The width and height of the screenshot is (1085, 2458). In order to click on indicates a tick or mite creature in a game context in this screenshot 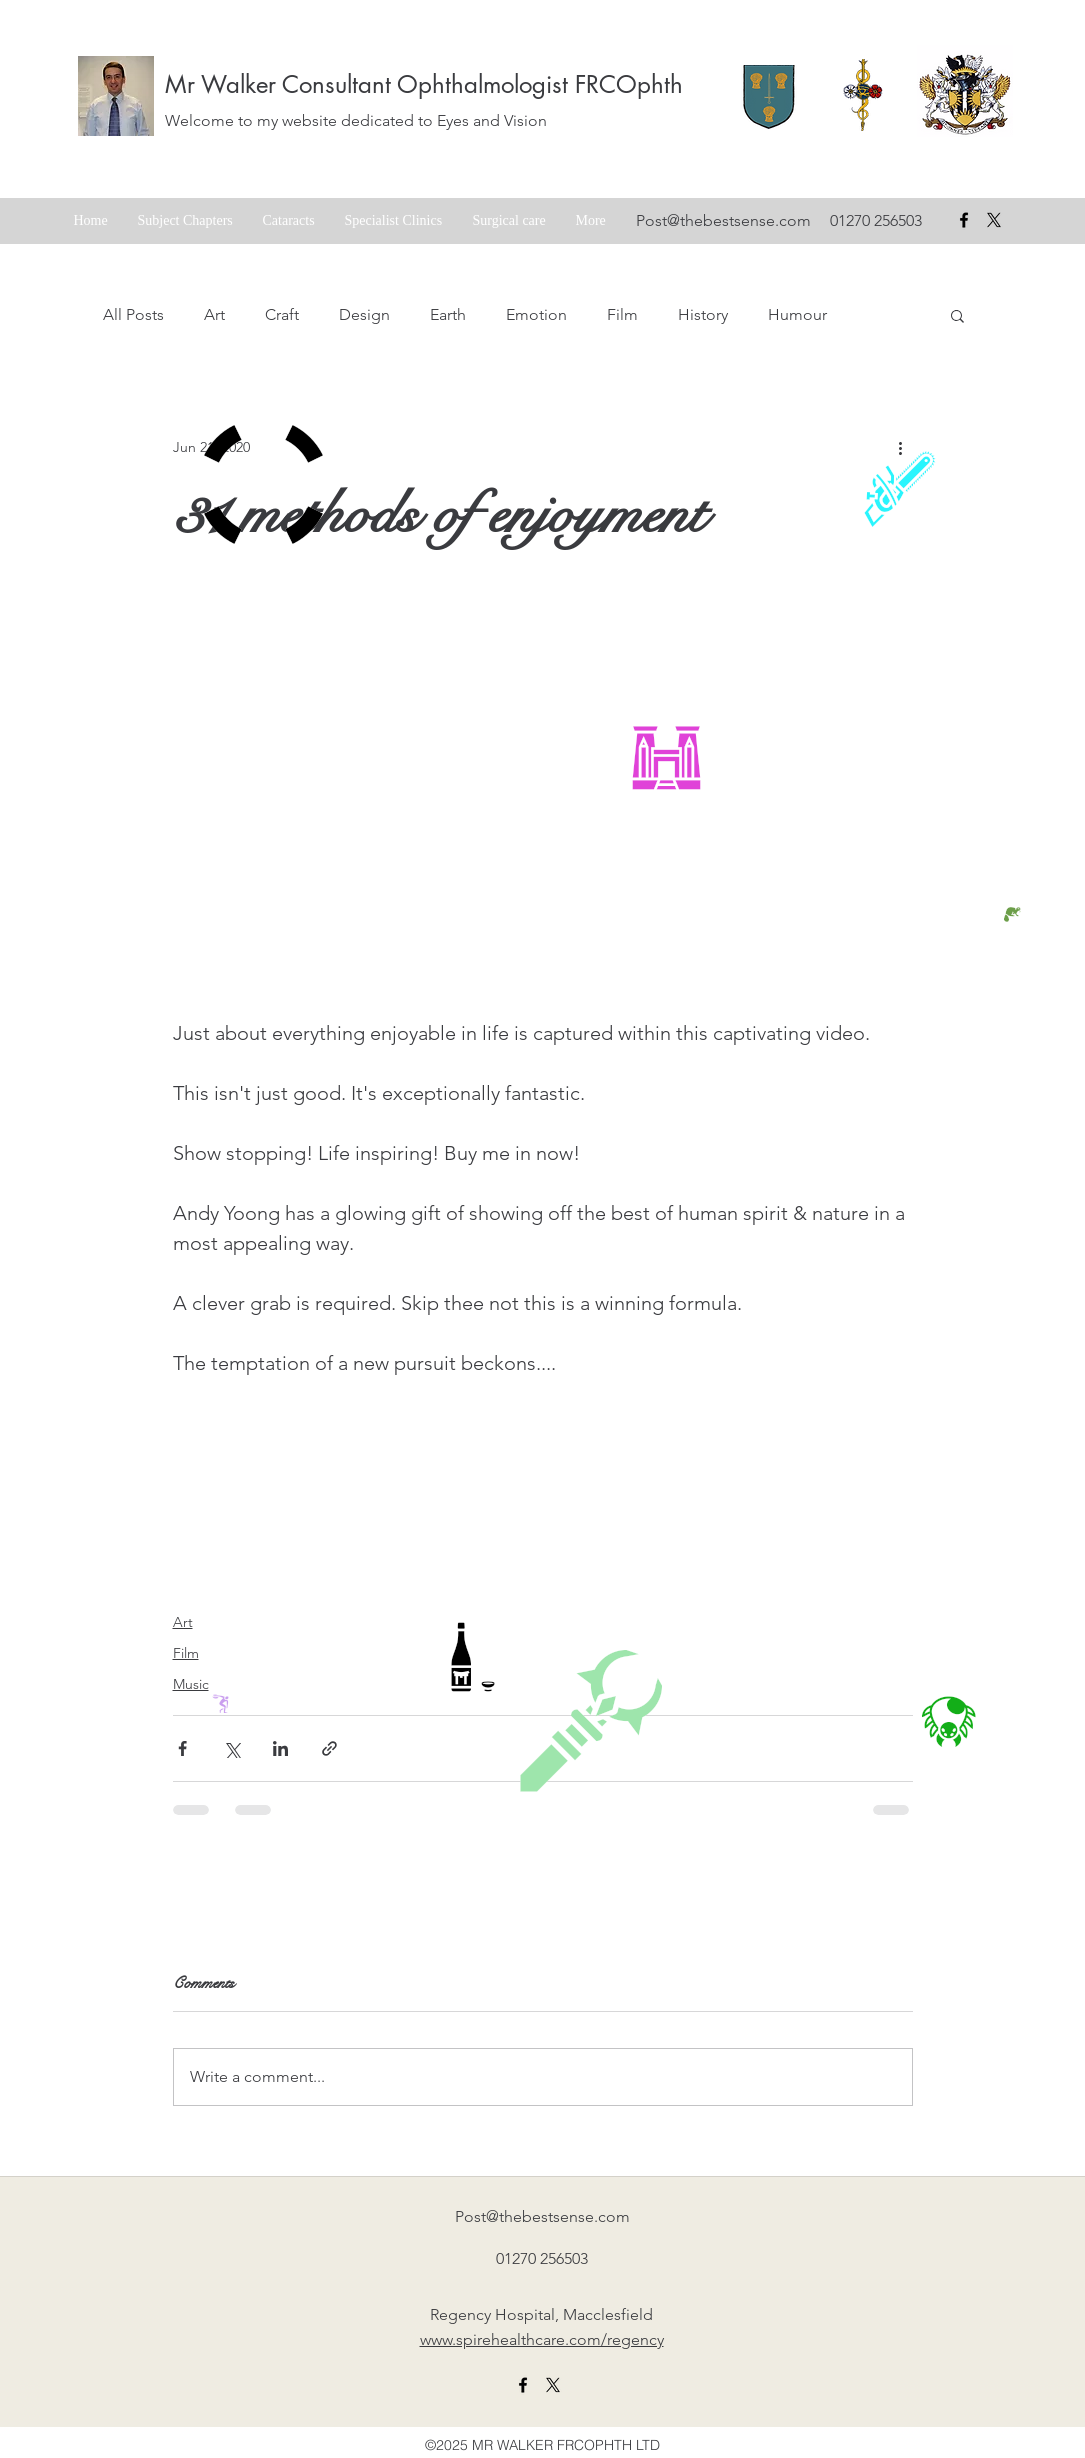, I will do `click(948, 1722)`.